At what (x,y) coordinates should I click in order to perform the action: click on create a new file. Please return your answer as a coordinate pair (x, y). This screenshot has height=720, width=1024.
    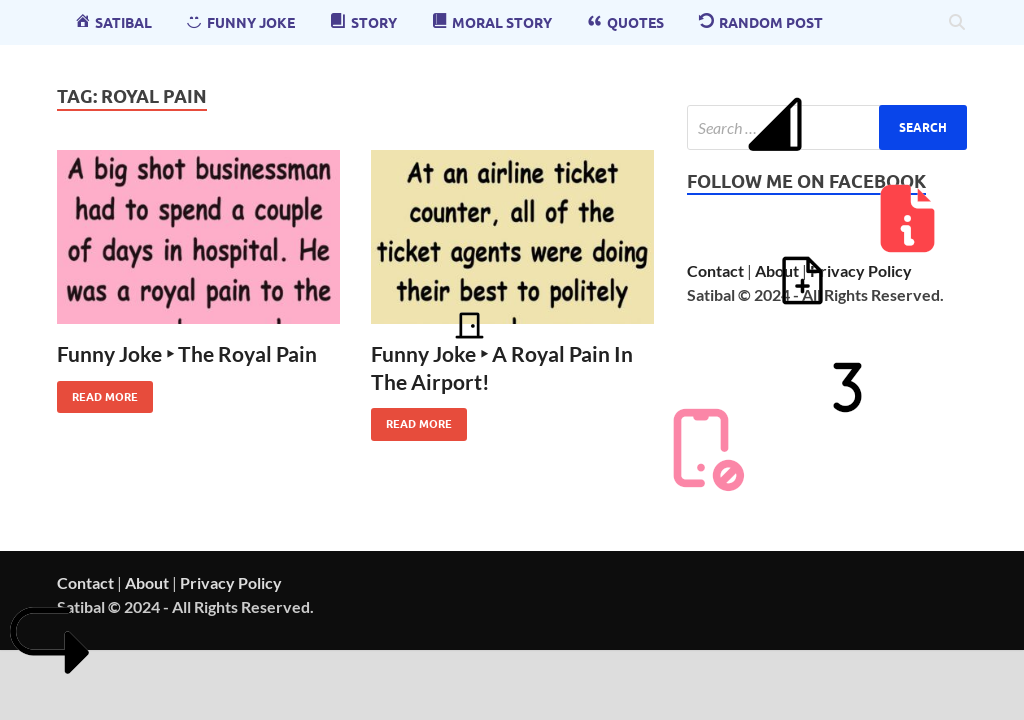
    Looking at the image, I should click on (802, 280).